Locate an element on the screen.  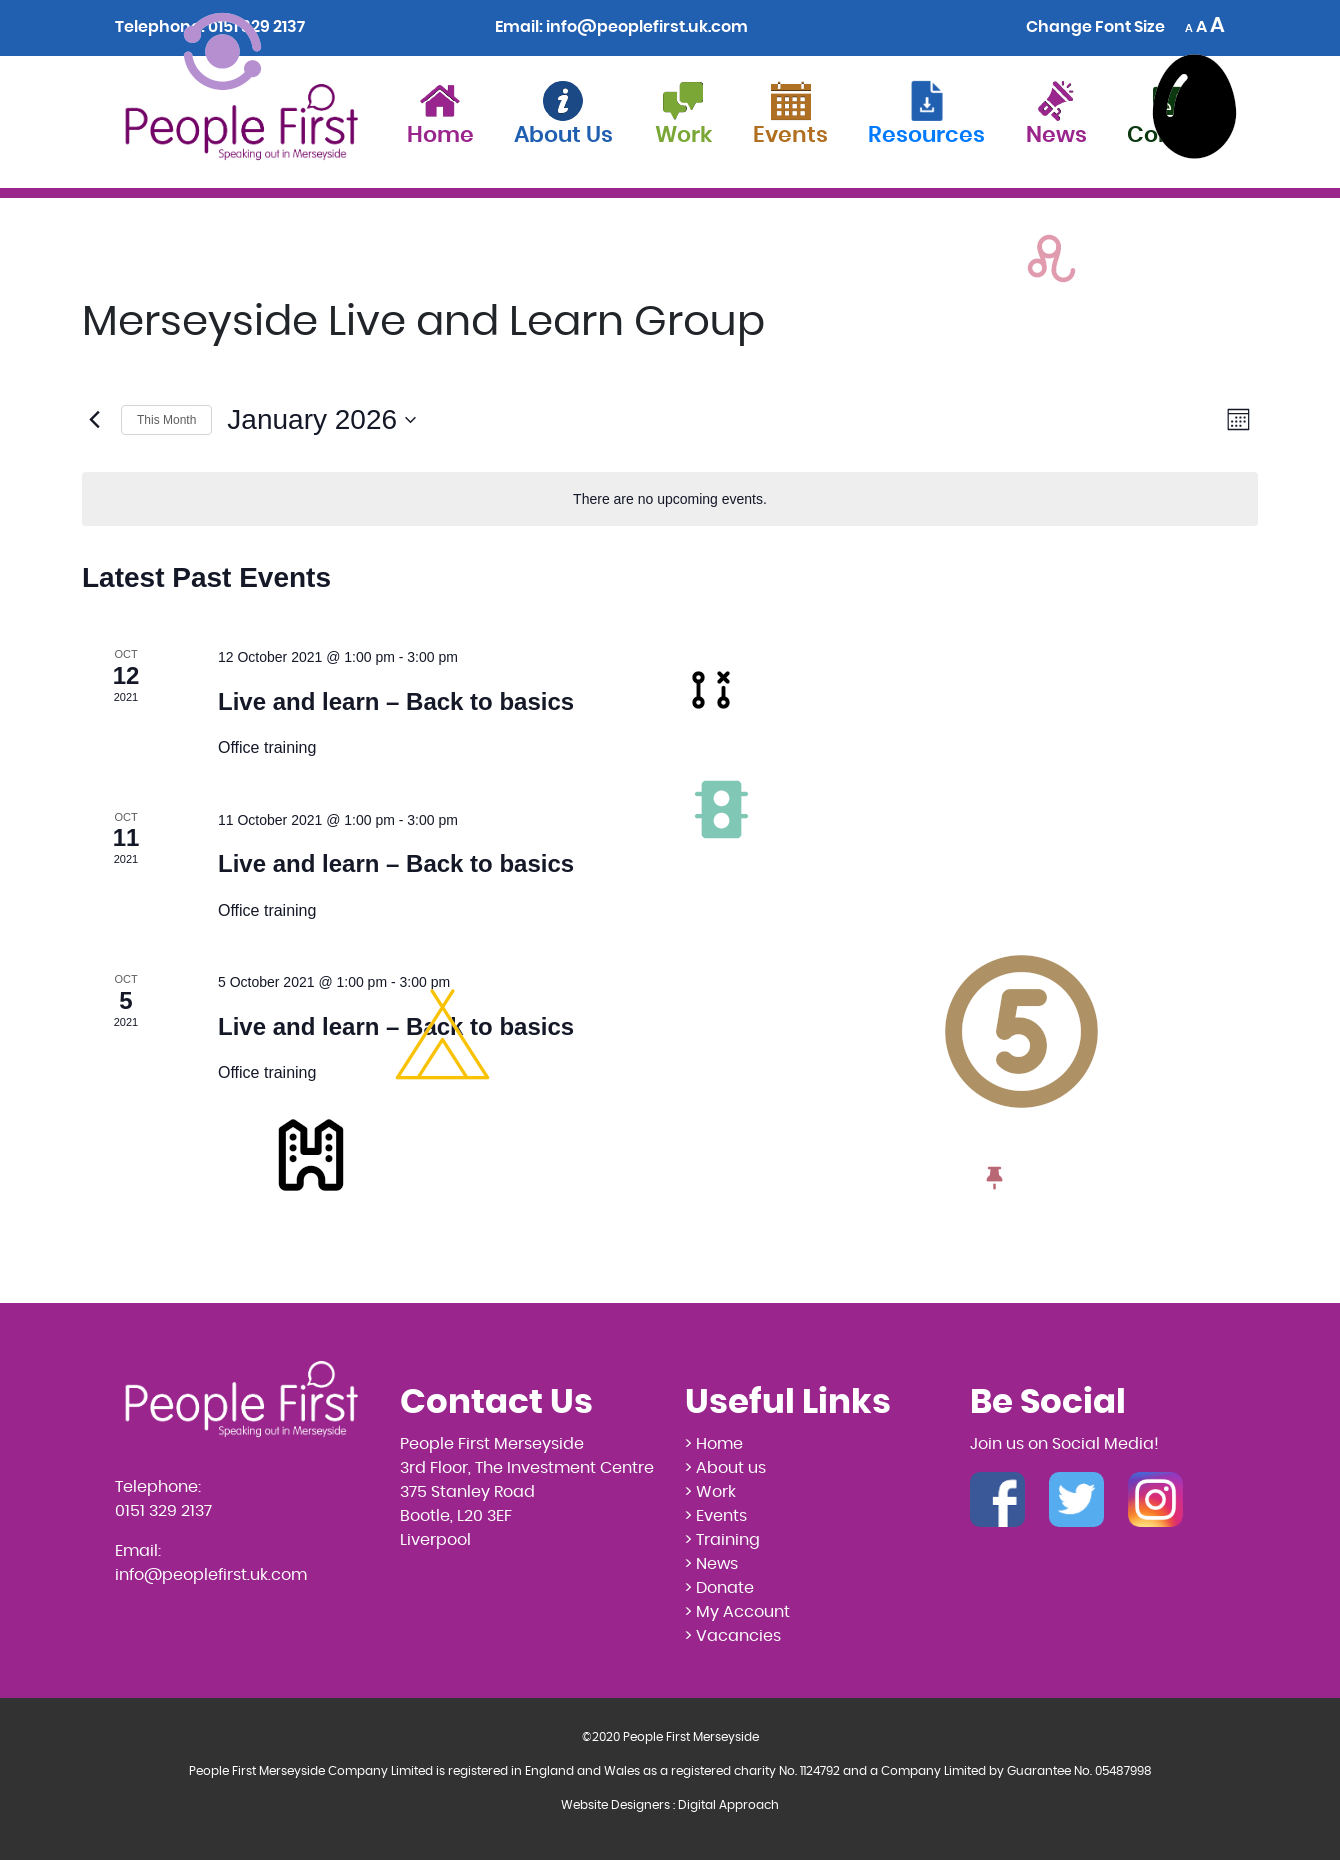
pin an item to keep it visible is located at coordinates (994, 1177).